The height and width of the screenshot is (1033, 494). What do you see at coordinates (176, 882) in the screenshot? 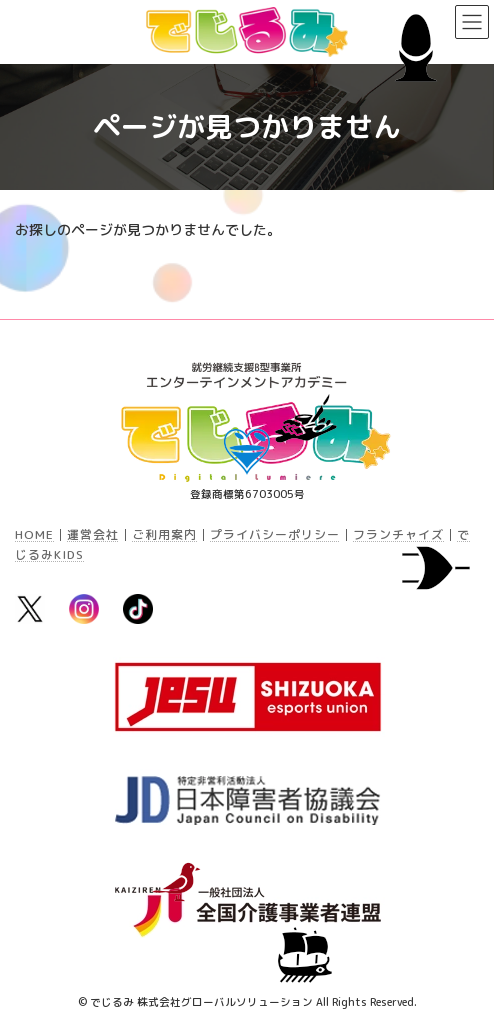
I see `indicates a beach or coastal location` at bounding box center [176, 882].